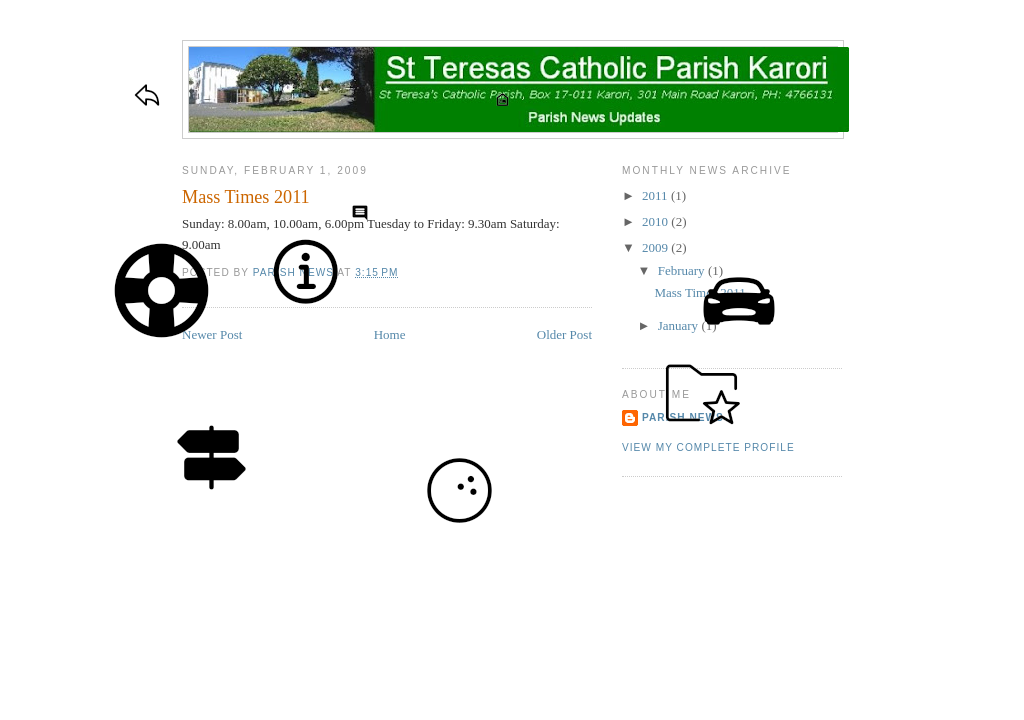 The width and height of the screenshot is (1024, 720). I want to click on access vehicle or car-related features, so click(739, 301).